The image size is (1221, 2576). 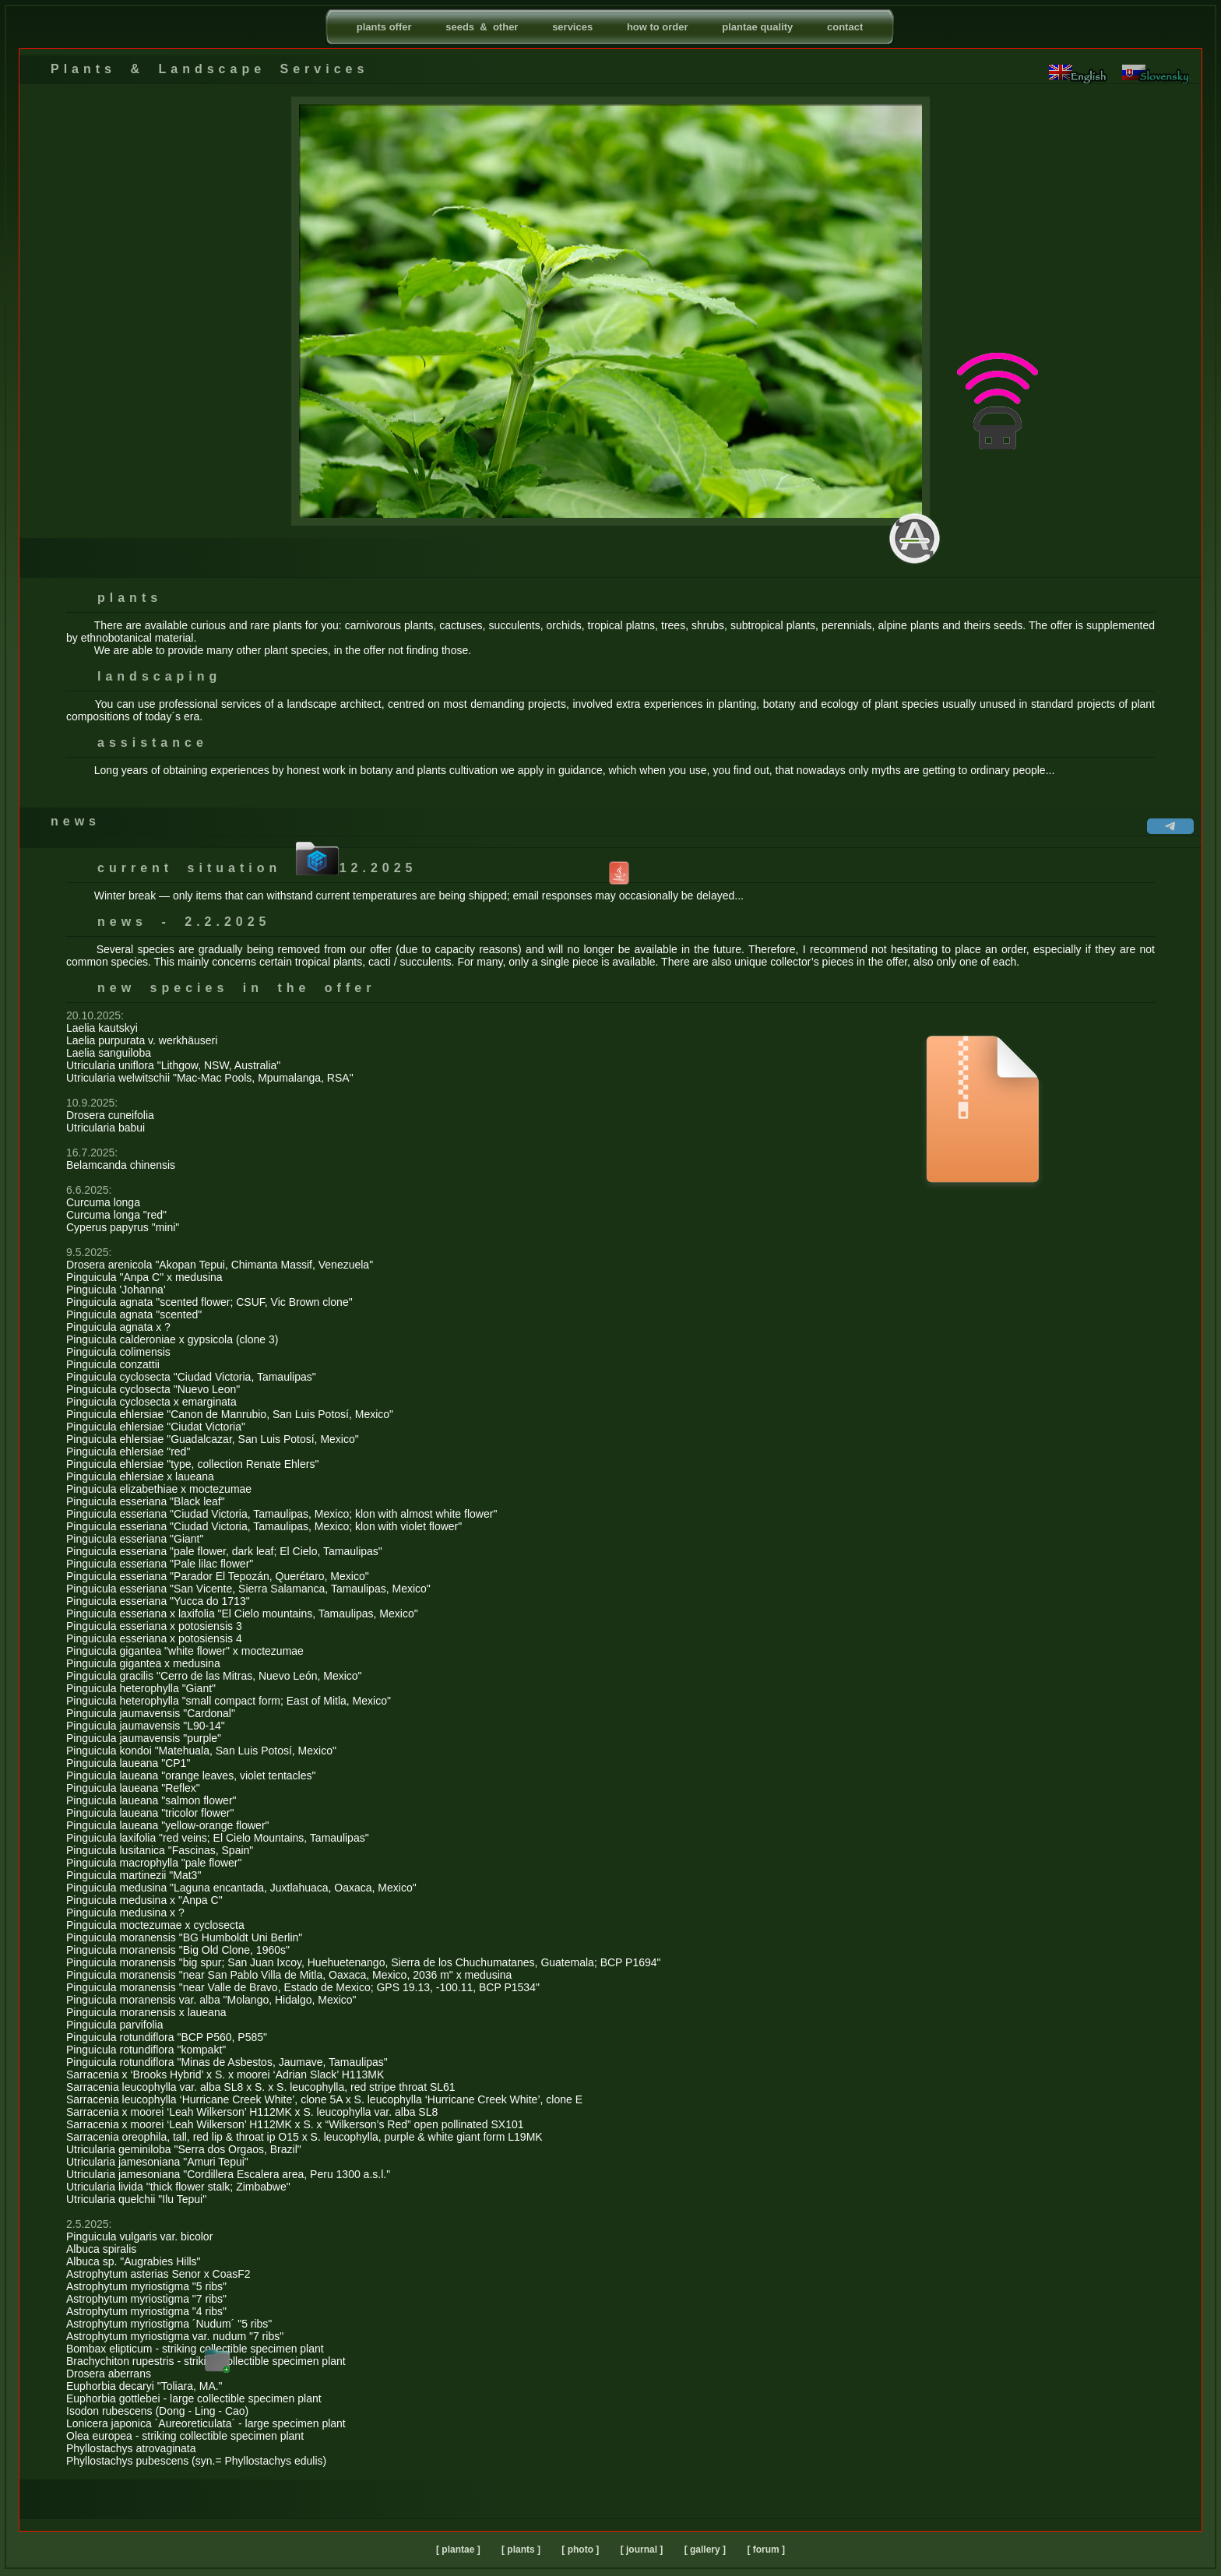 What do you see at coordinates (914, 538) in the screenshot?
I see `open the software updater application` at bounding box center [914, 538].